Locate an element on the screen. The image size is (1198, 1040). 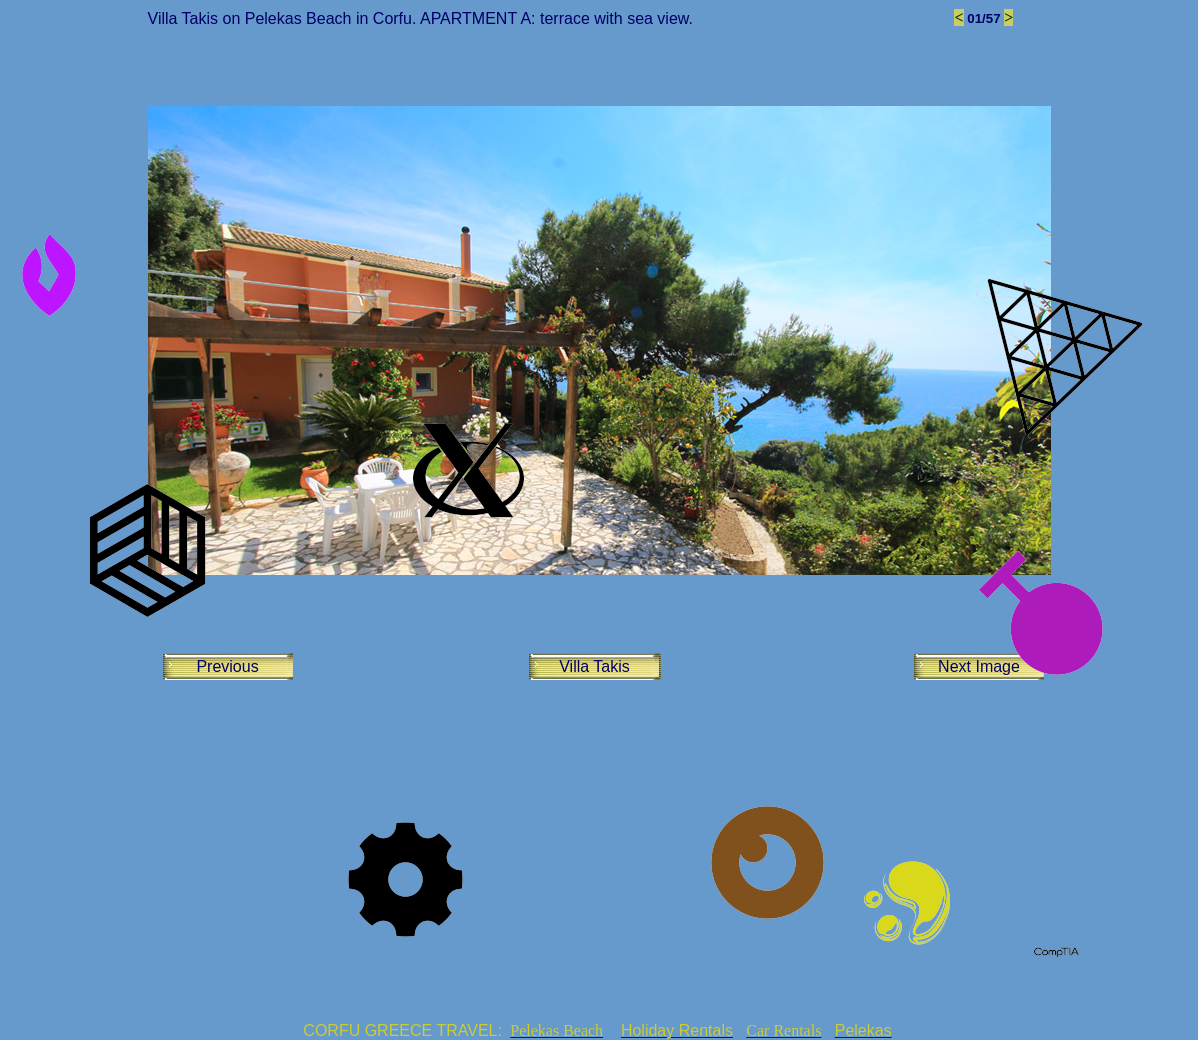
firewalla network security app is located at coordinates (49, 275).